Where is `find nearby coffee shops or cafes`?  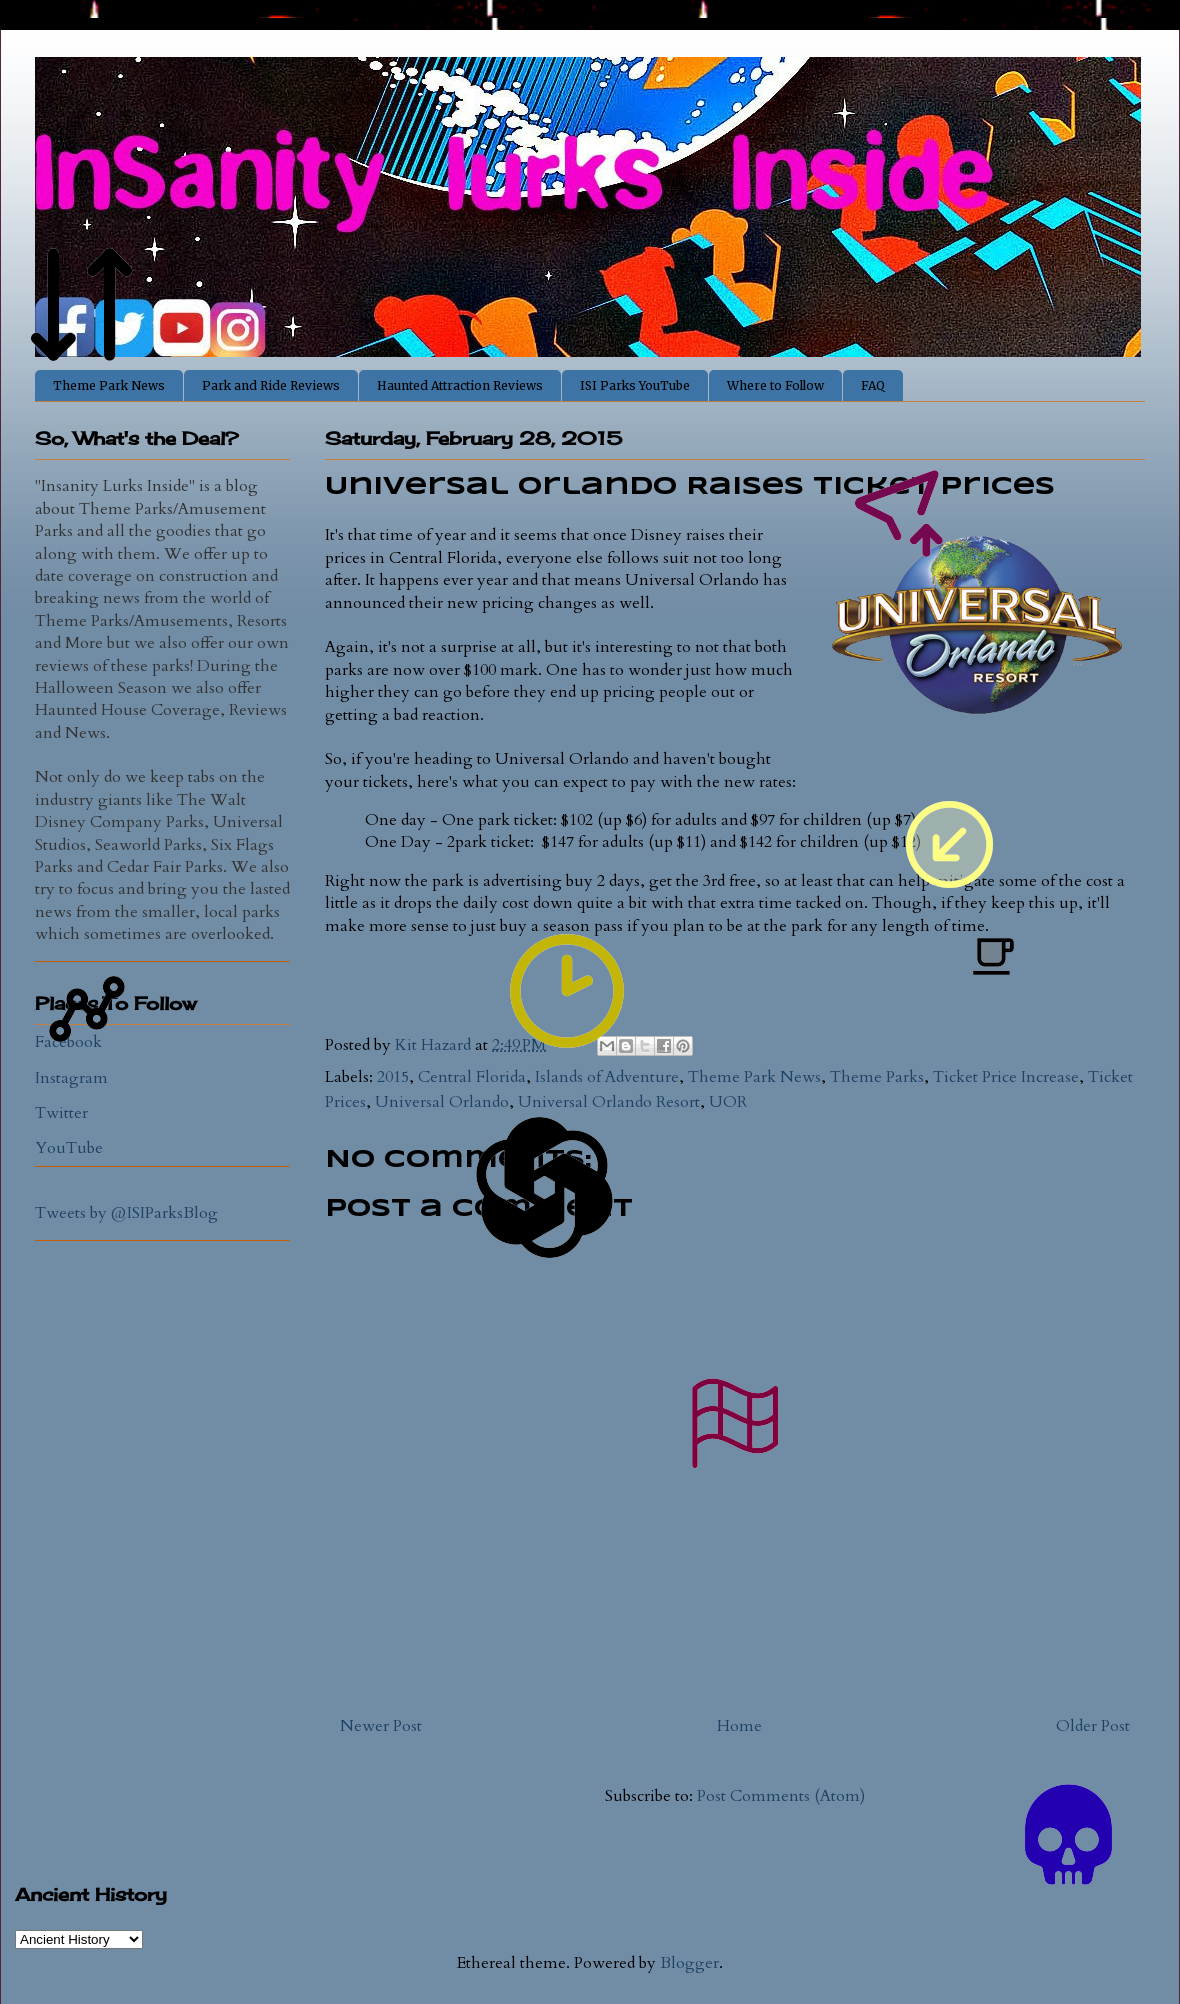
find nearby coffee shops or cafes is located at coordinates (993, 956).